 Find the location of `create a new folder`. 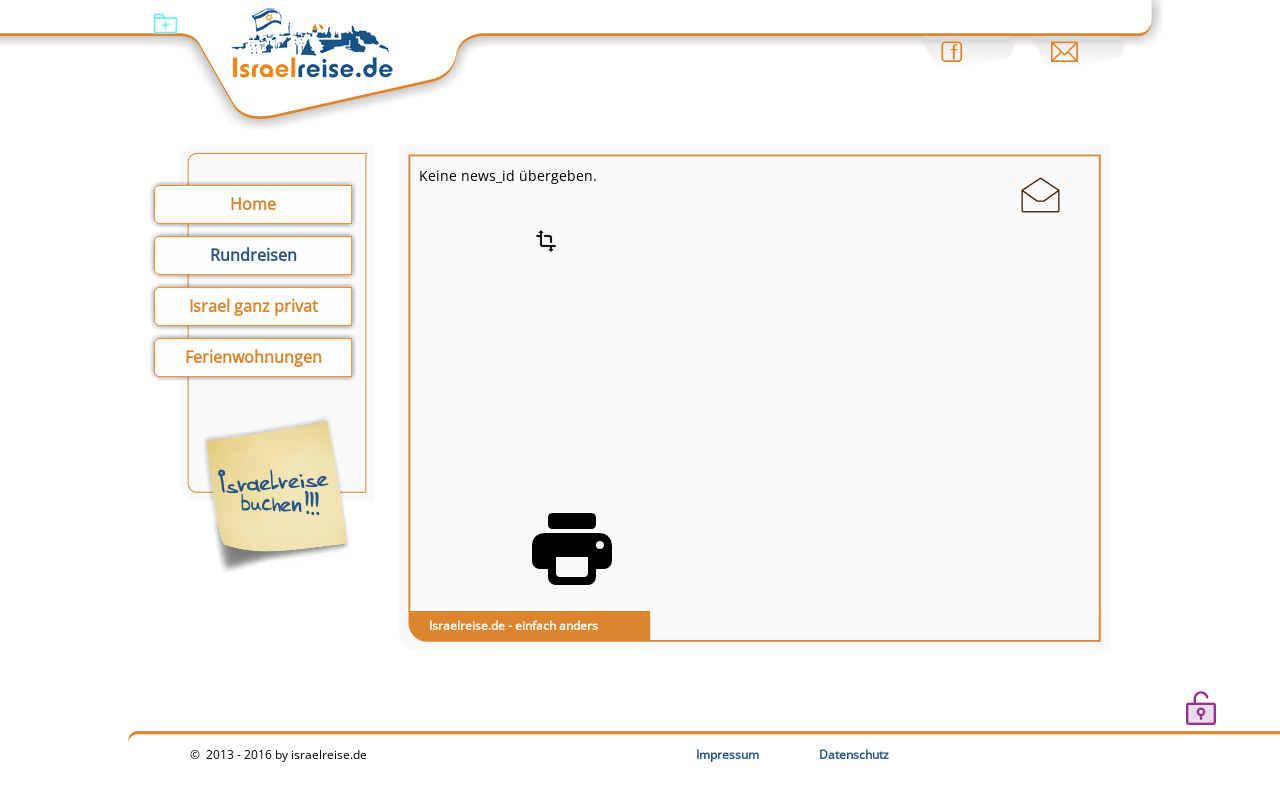

create a new folder is located at coordinates (165, 23).